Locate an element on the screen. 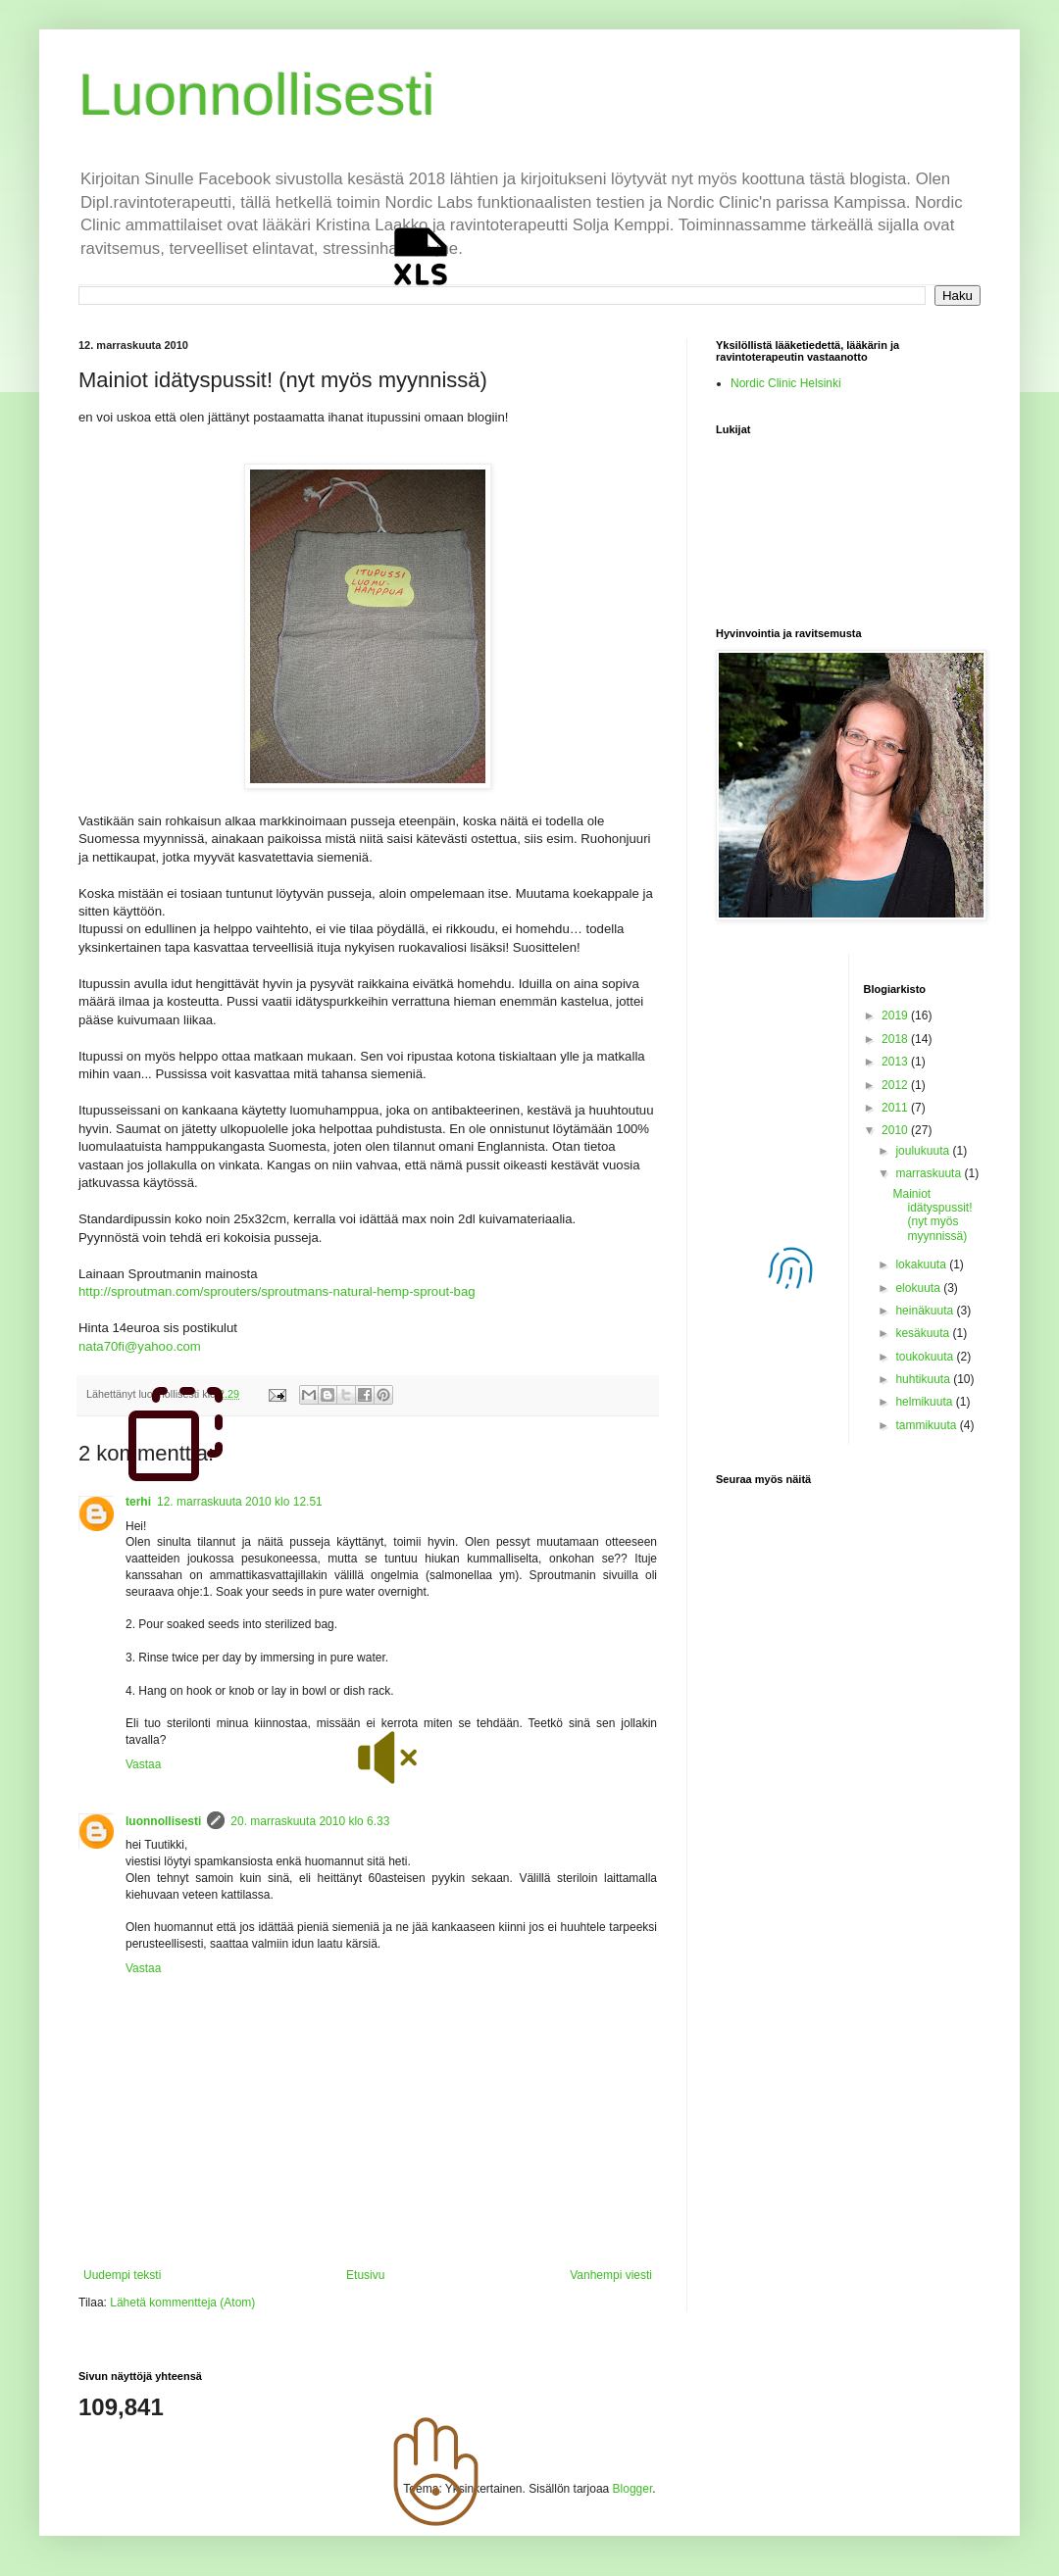 The image size is (1059, 2576). authenticate with fingerprint is located at coordinates (791, 1268).